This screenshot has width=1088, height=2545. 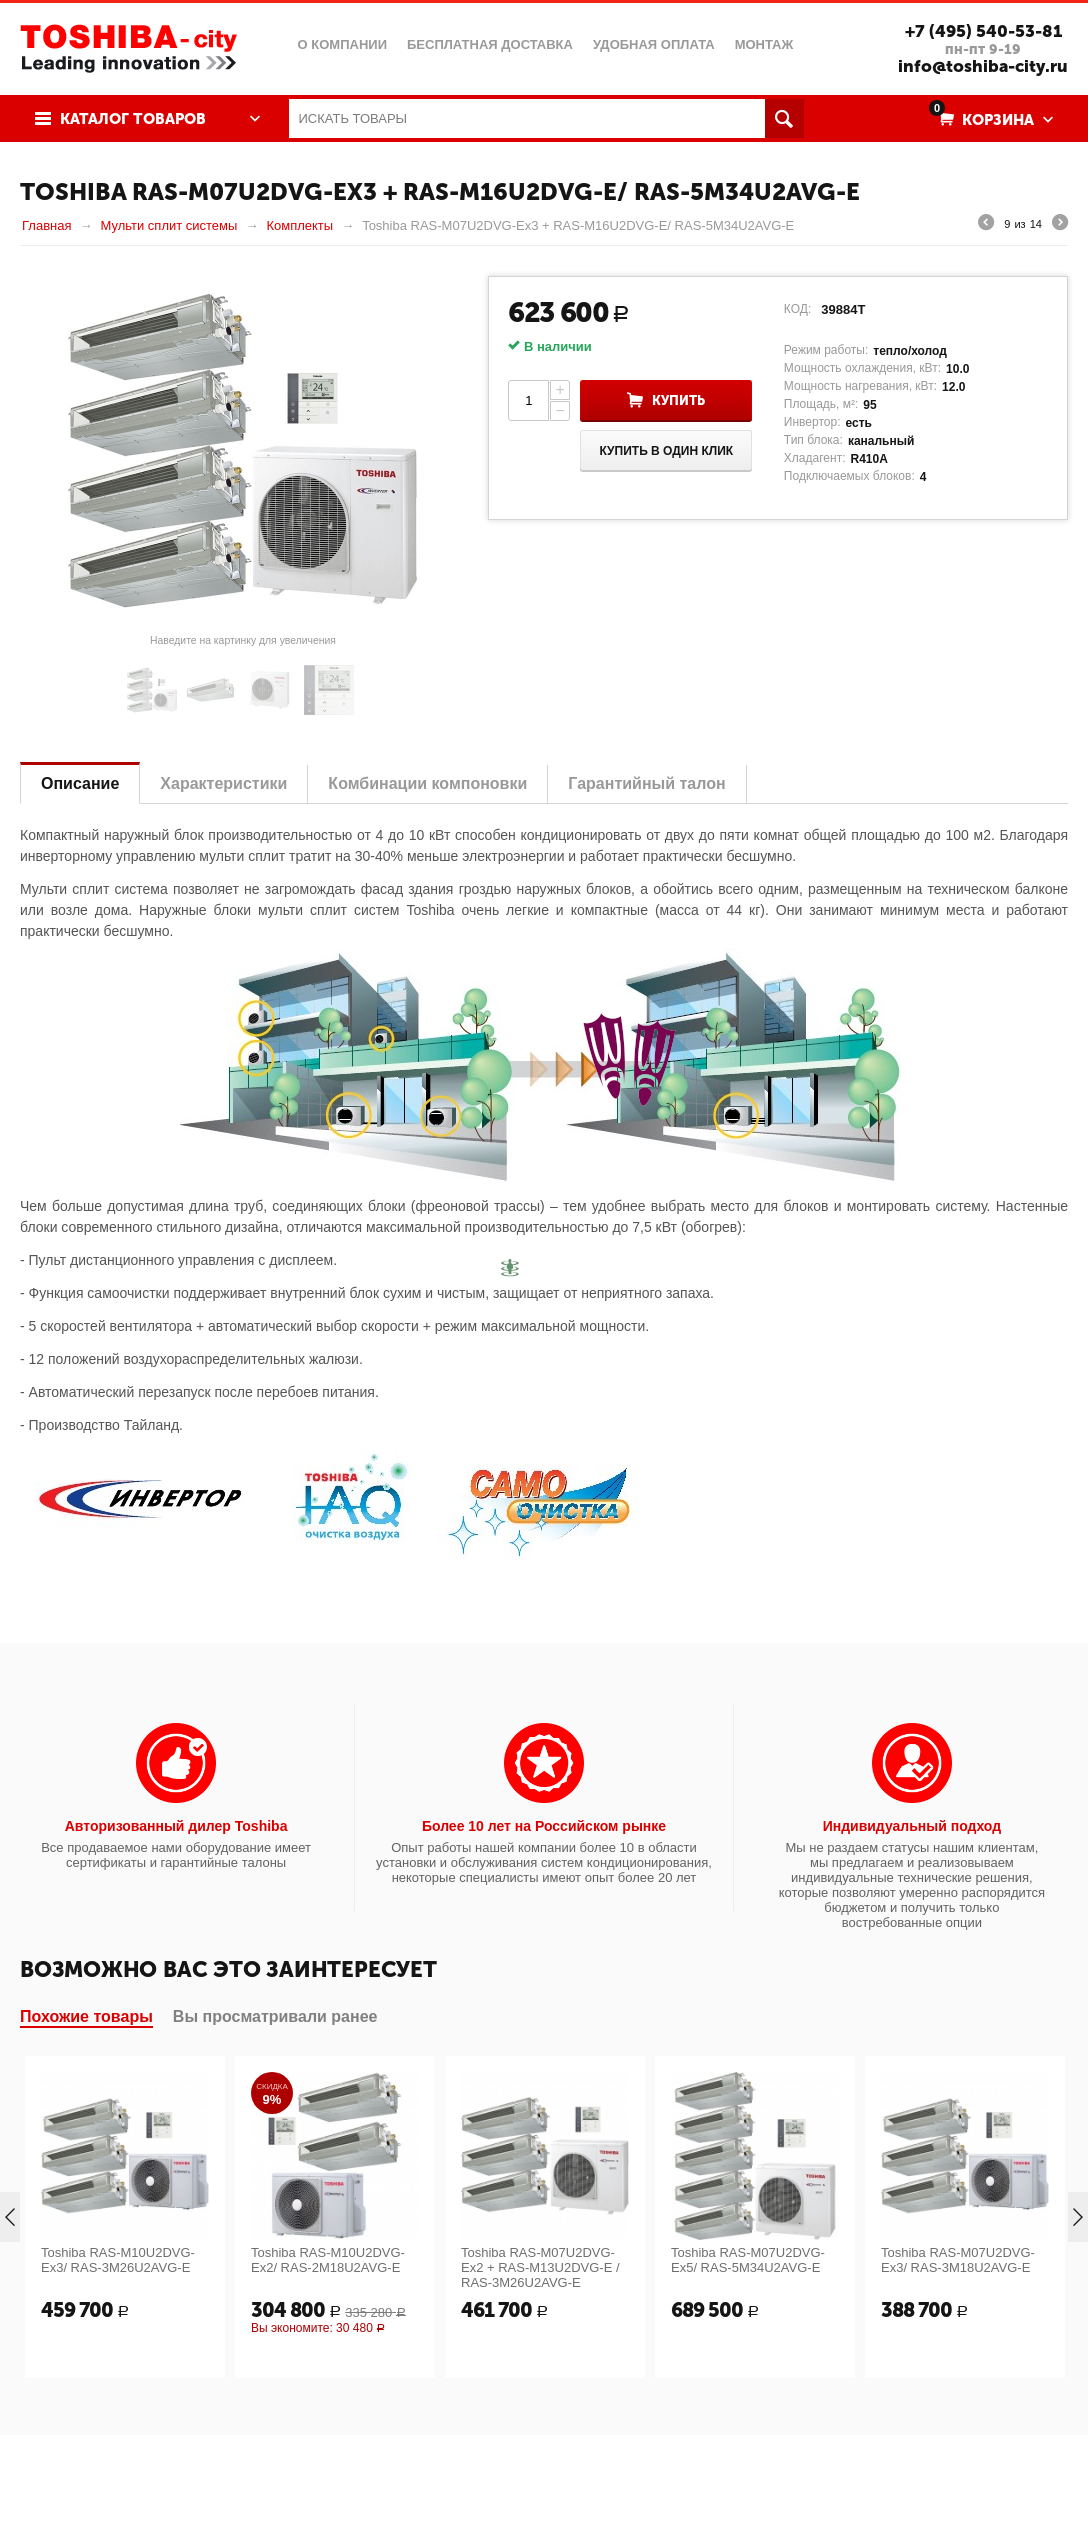 What do you see at coordinates (510, 1268) in the screenshot?
I see `teleport to a new location` at bounding box center [510, 1268].